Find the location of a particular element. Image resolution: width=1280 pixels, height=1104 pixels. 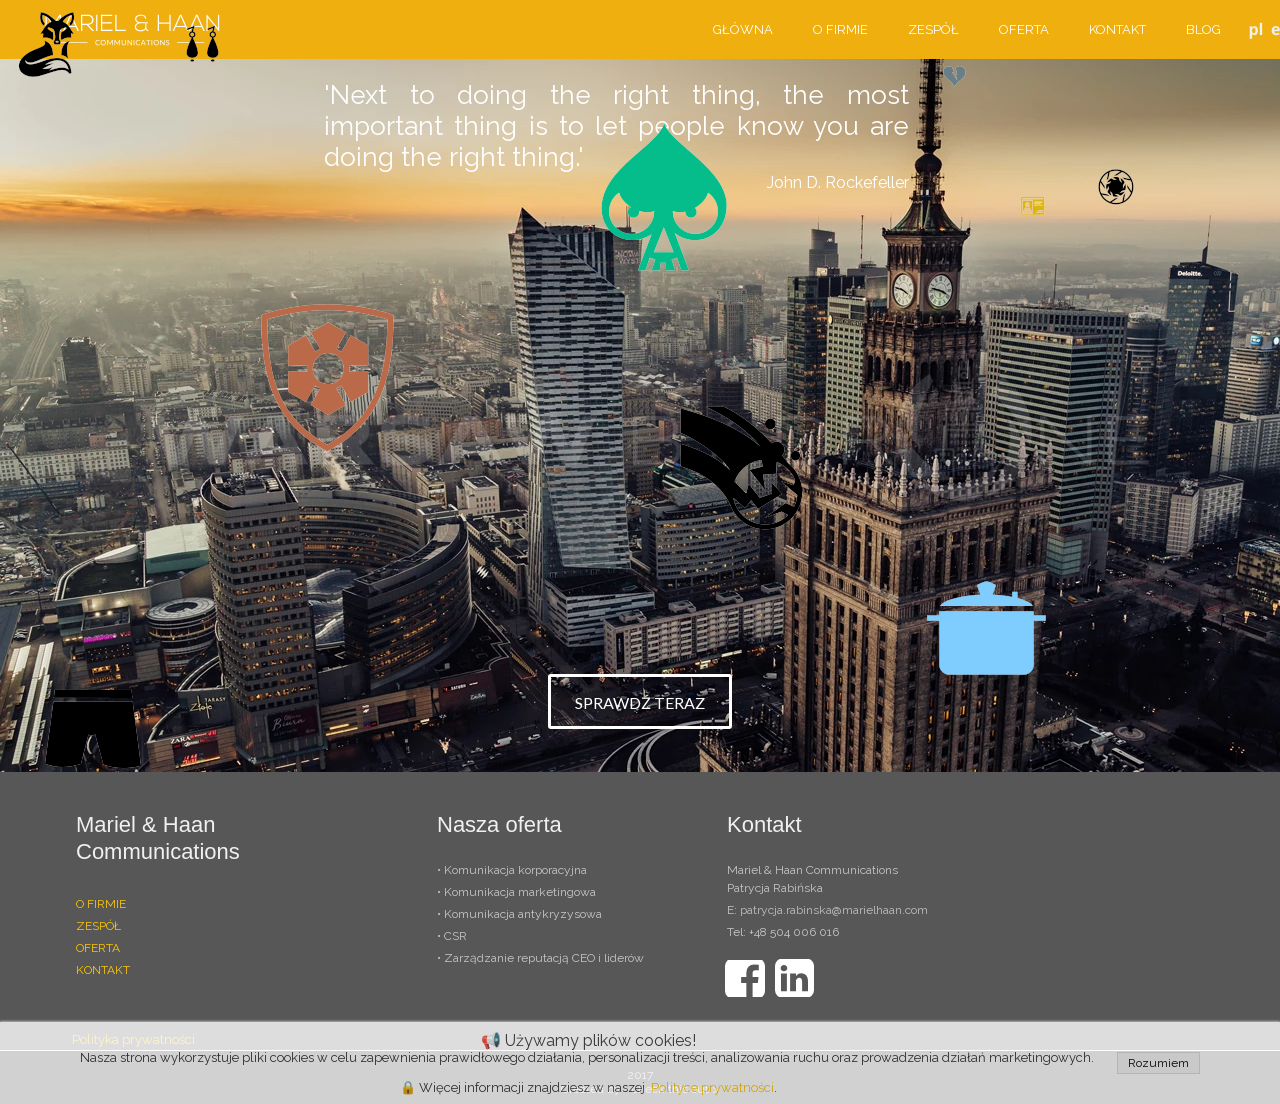

activate ice or frost defense ability is located at coordinates (326, 377).